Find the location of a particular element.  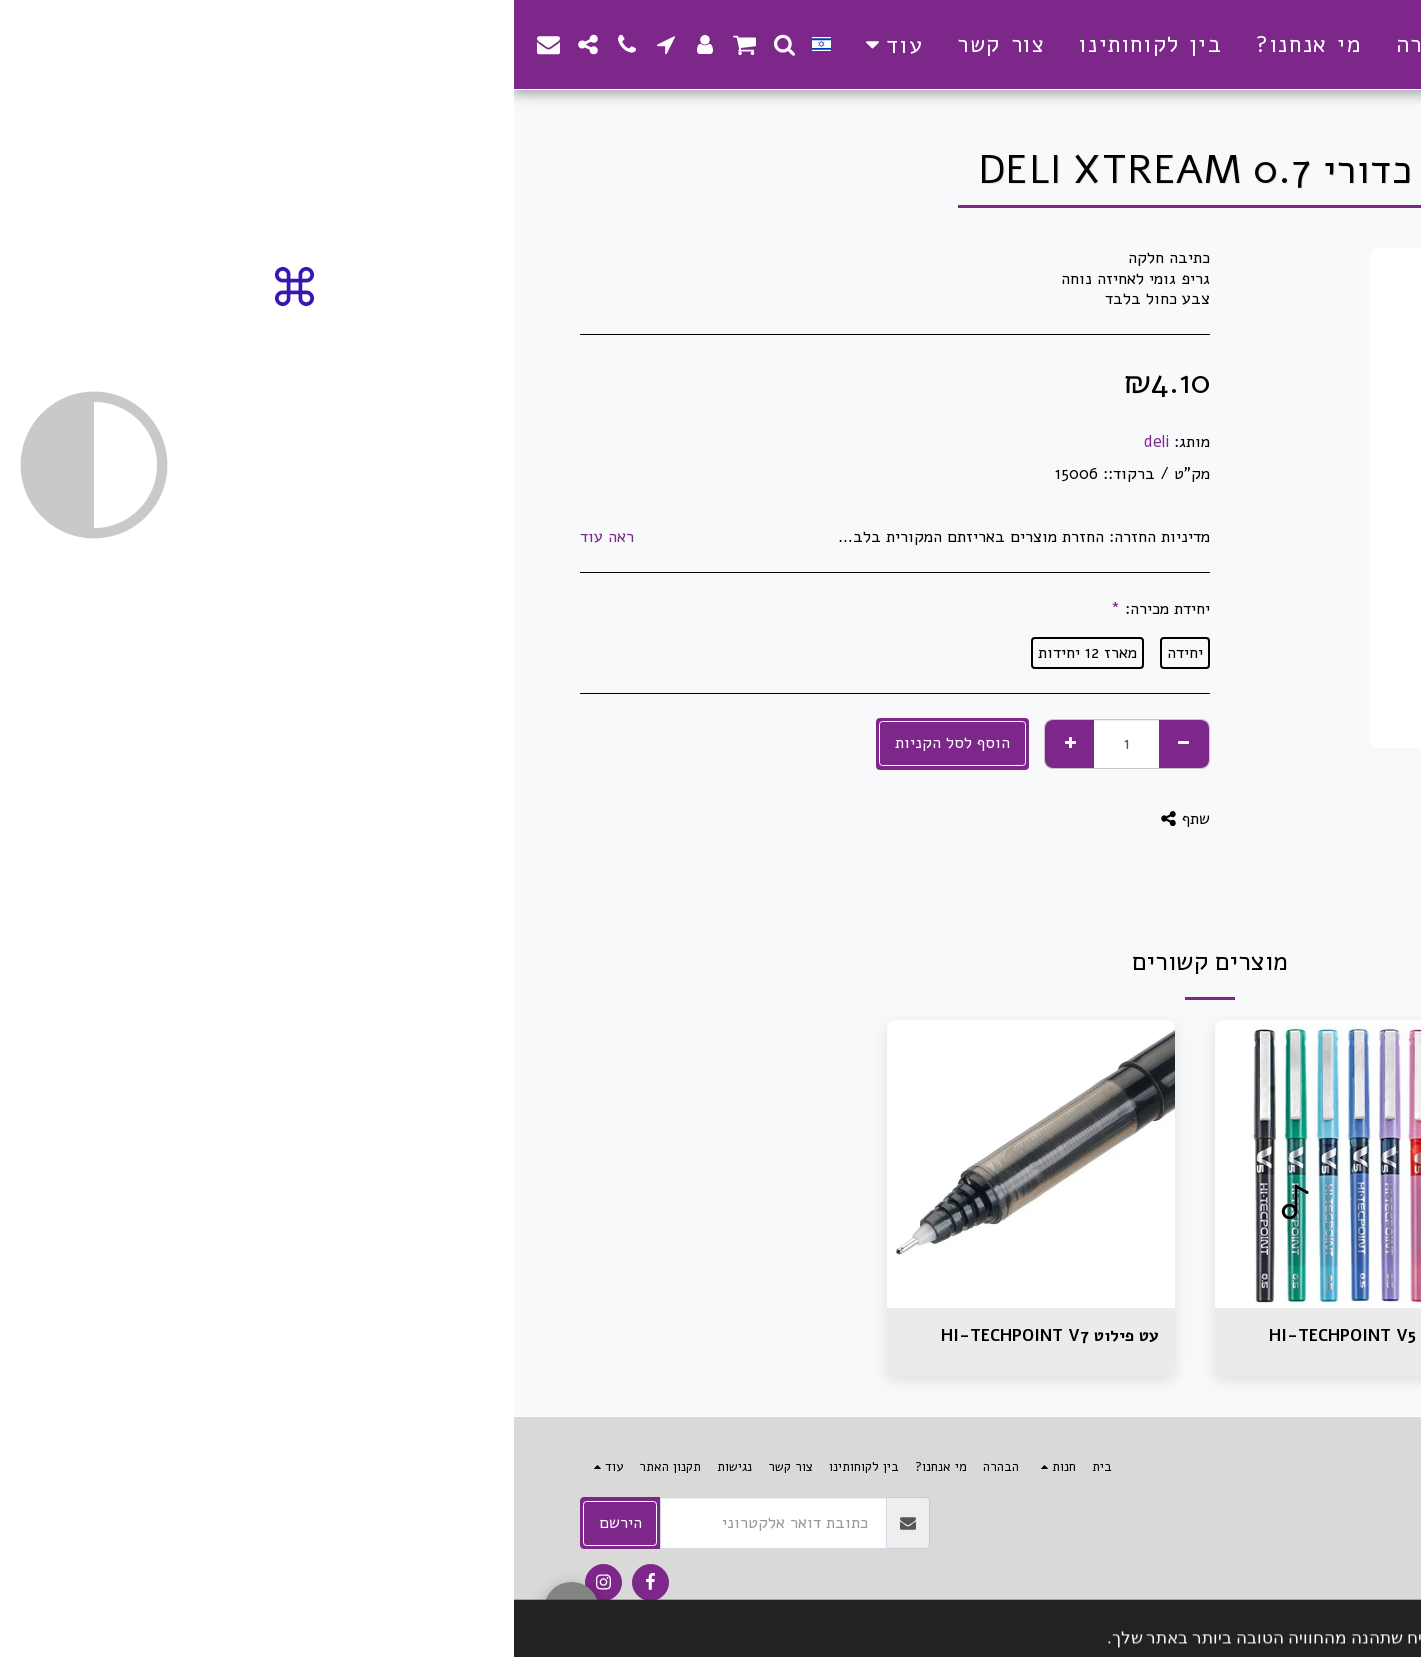

access music library or player is located at coordinates (1296, 1202).